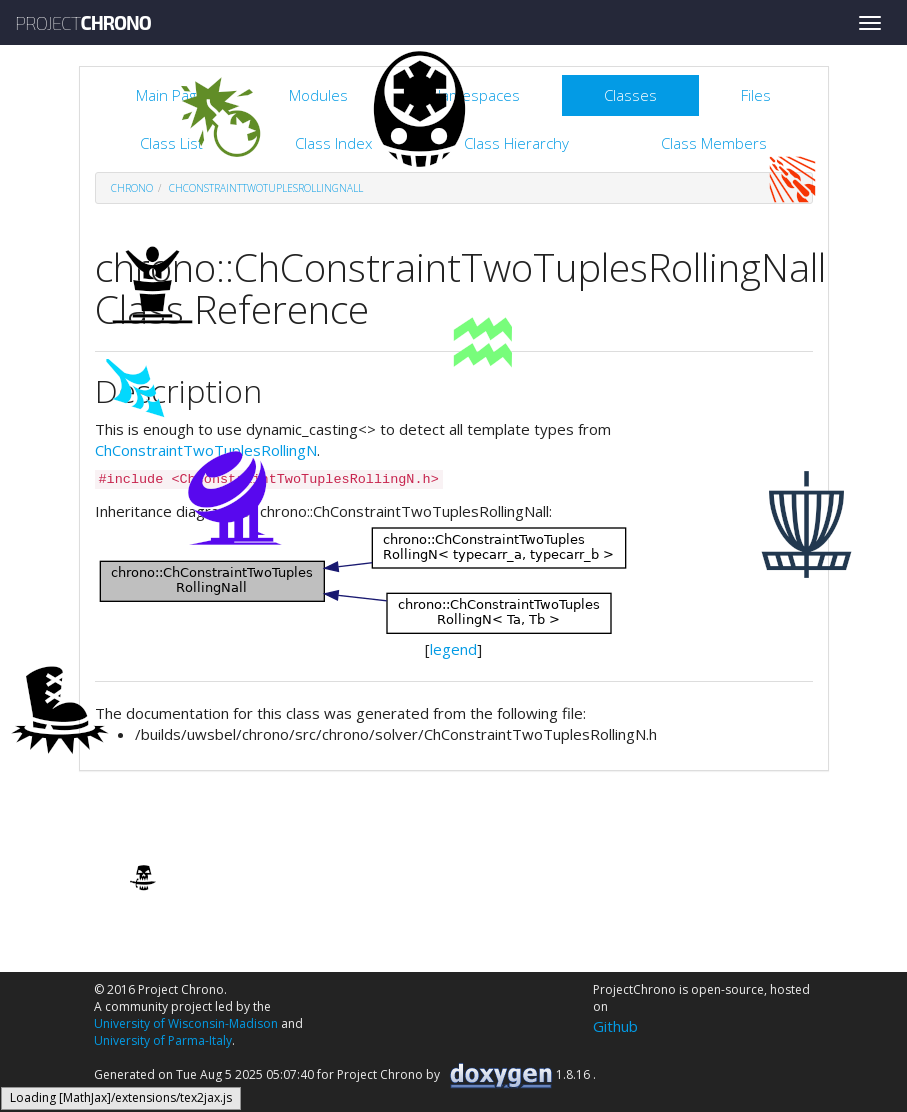  I want to click on satellite dish or radar antenna icon, so click(235, 498).